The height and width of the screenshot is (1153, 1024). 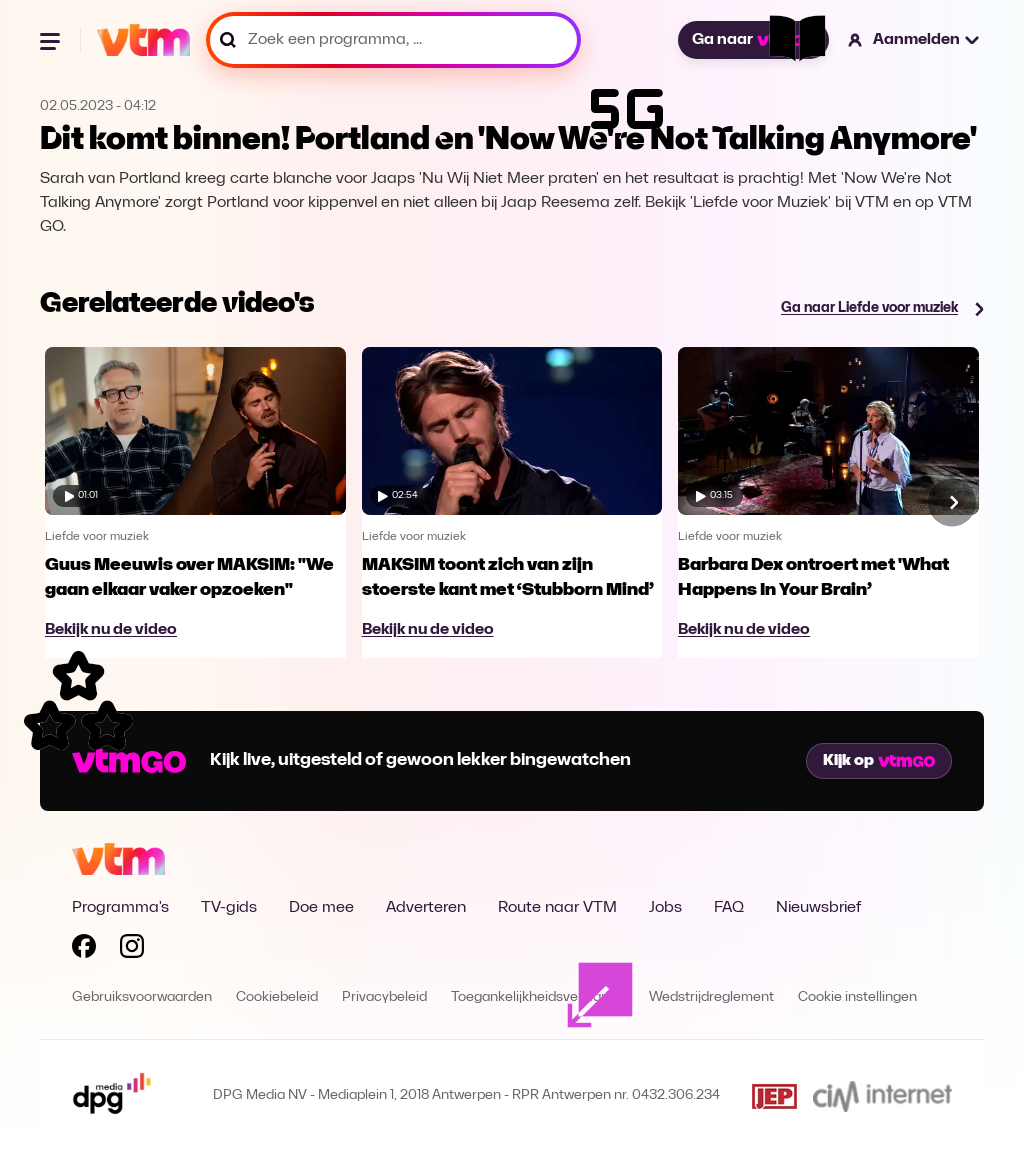 I want to click on collapse or minimize a panel, so click(x=600, y=995).